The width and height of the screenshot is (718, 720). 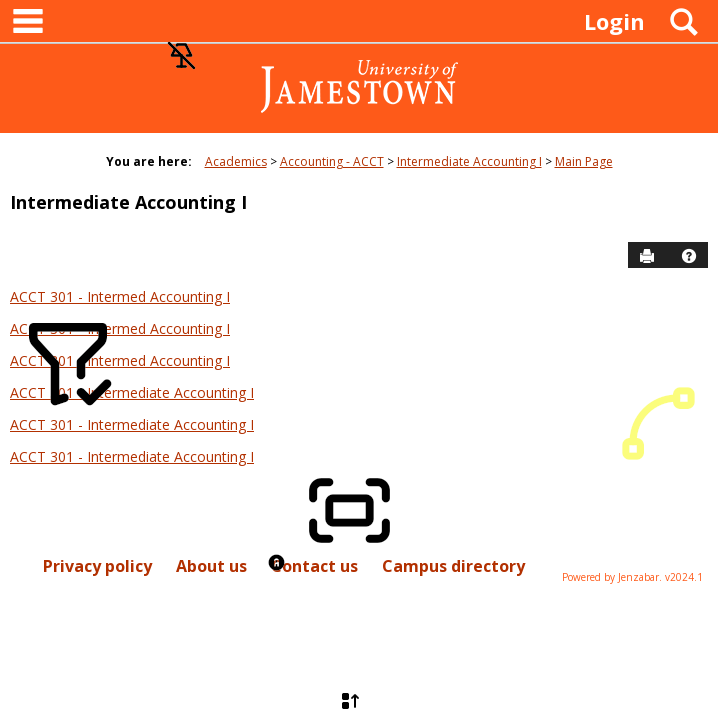 I want to click on sort items in ascending order, so click(x=350, y=701).